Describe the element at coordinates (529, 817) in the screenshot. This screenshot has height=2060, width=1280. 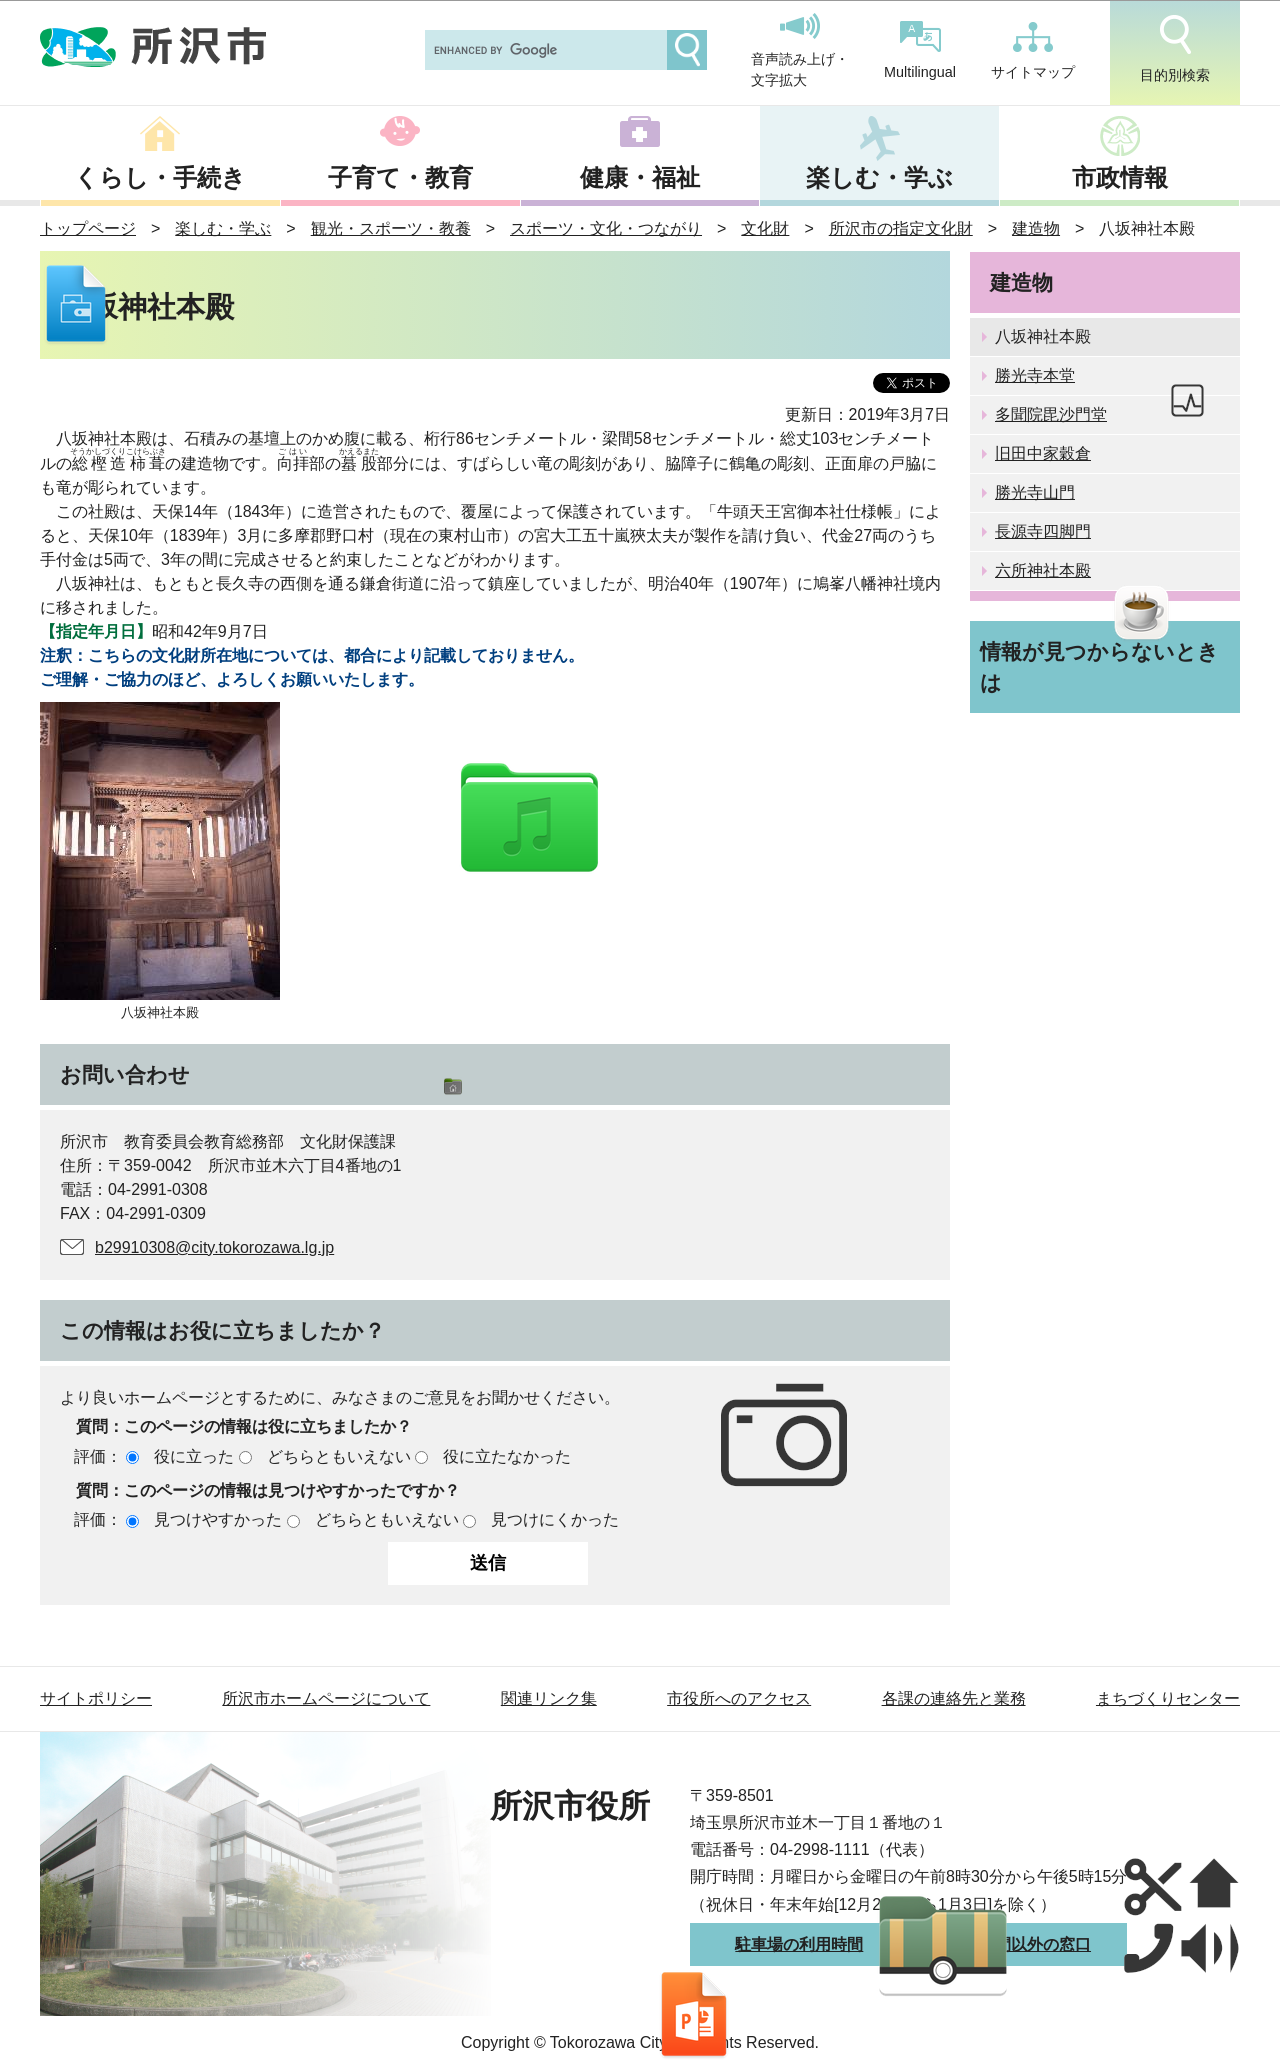
I see `open your music files folder` at that location.